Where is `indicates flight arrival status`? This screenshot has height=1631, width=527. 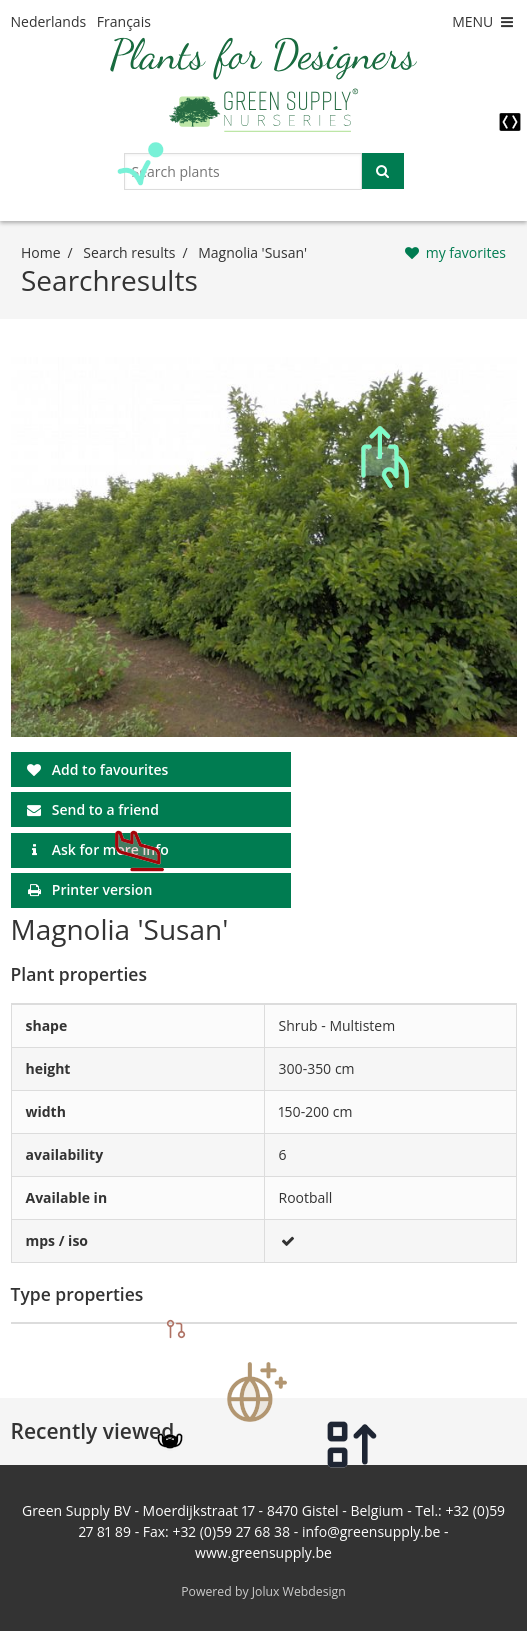 indicates flight arrival status is located at coordinates (137, 851).